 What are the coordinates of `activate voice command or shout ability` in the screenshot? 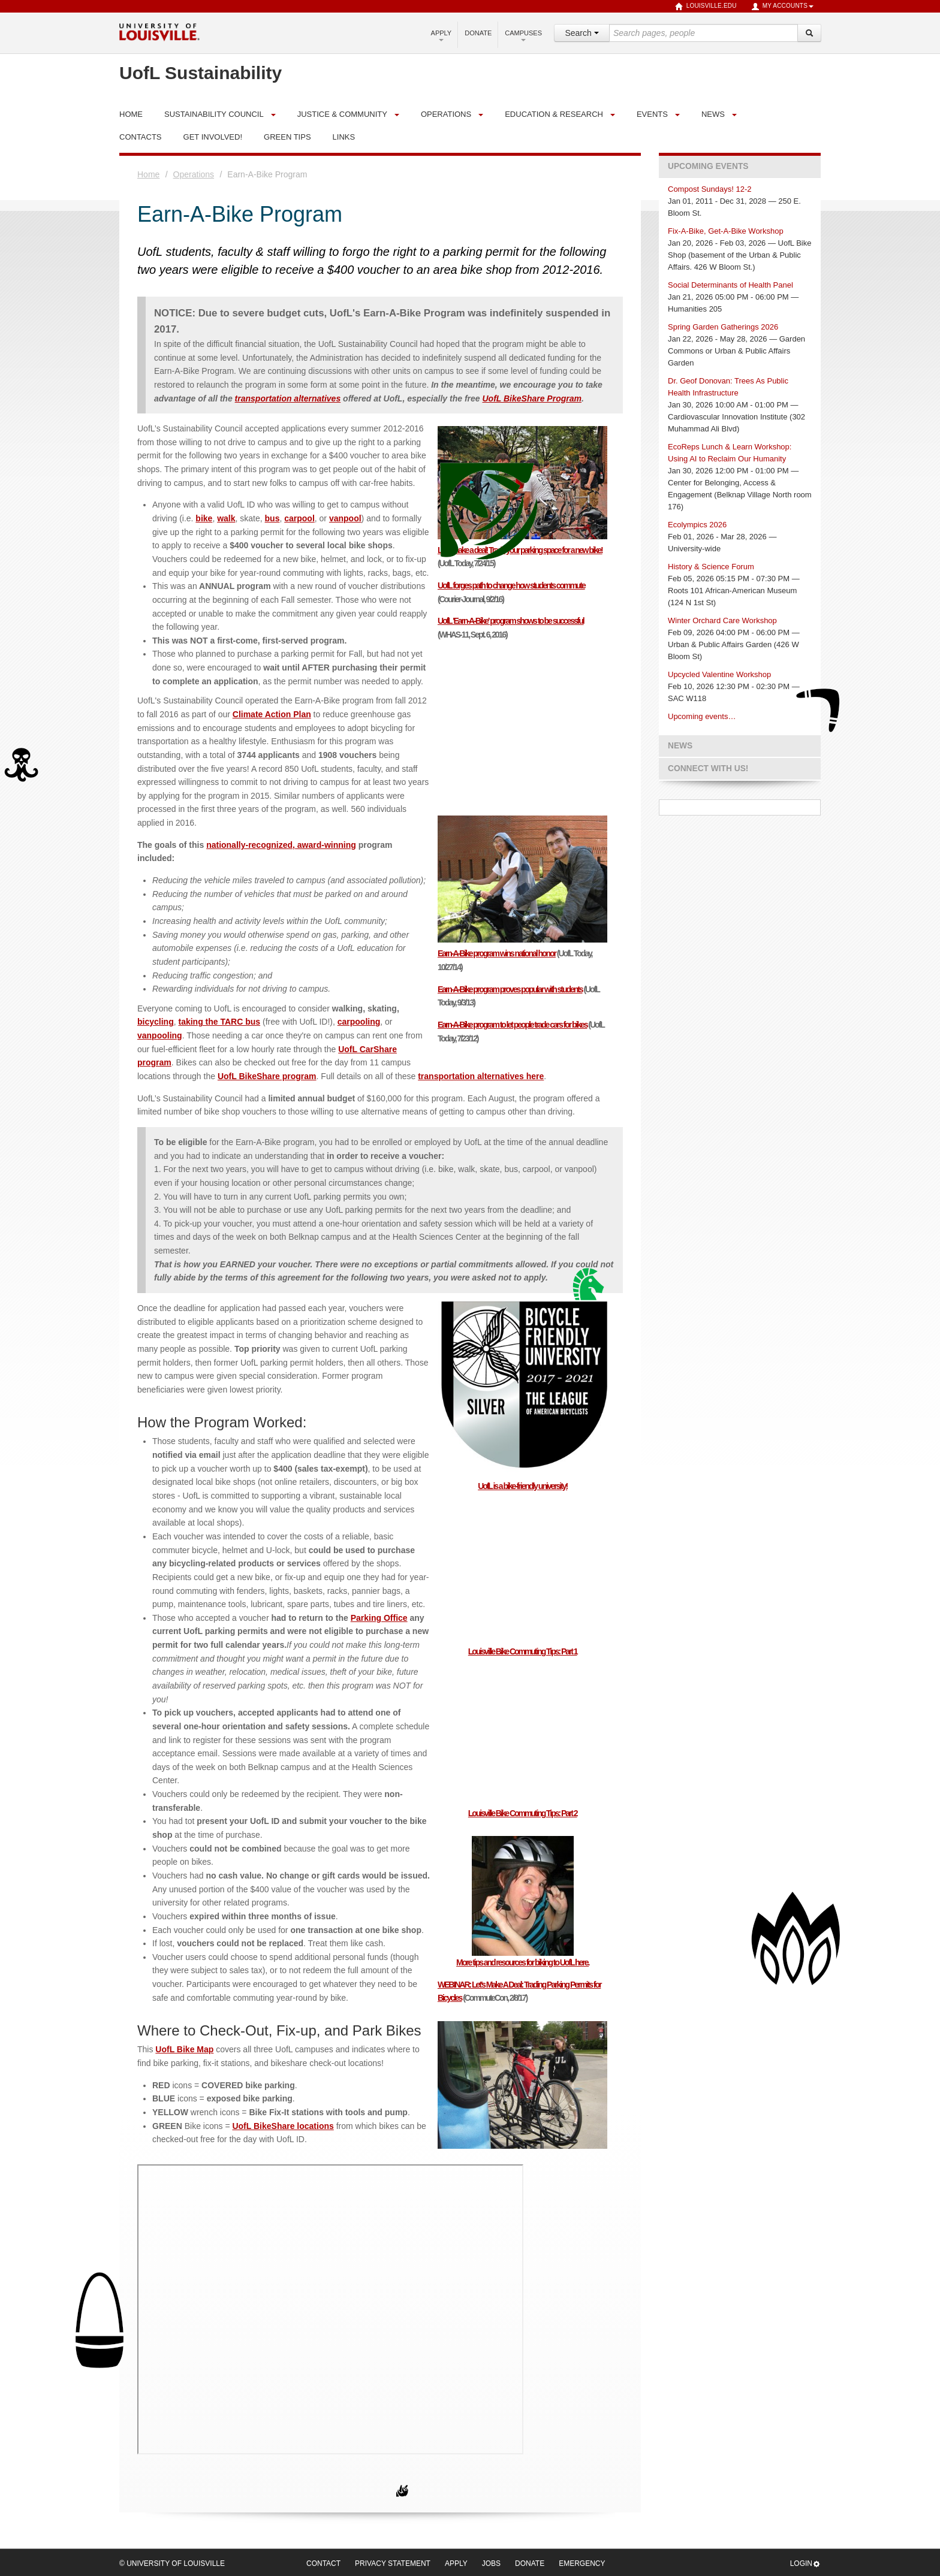 It's located at (489, 511).